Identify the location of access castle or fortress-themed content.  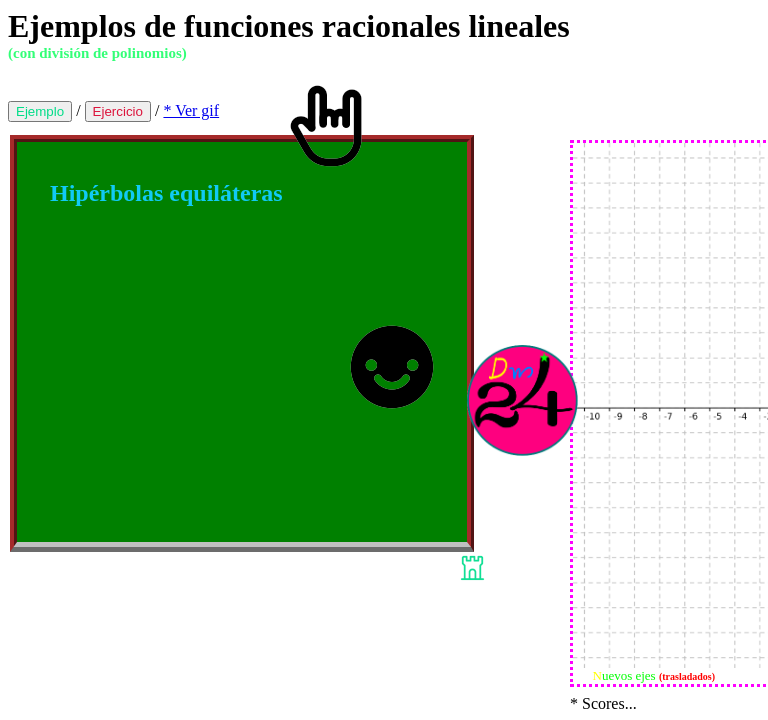
(472, 567).